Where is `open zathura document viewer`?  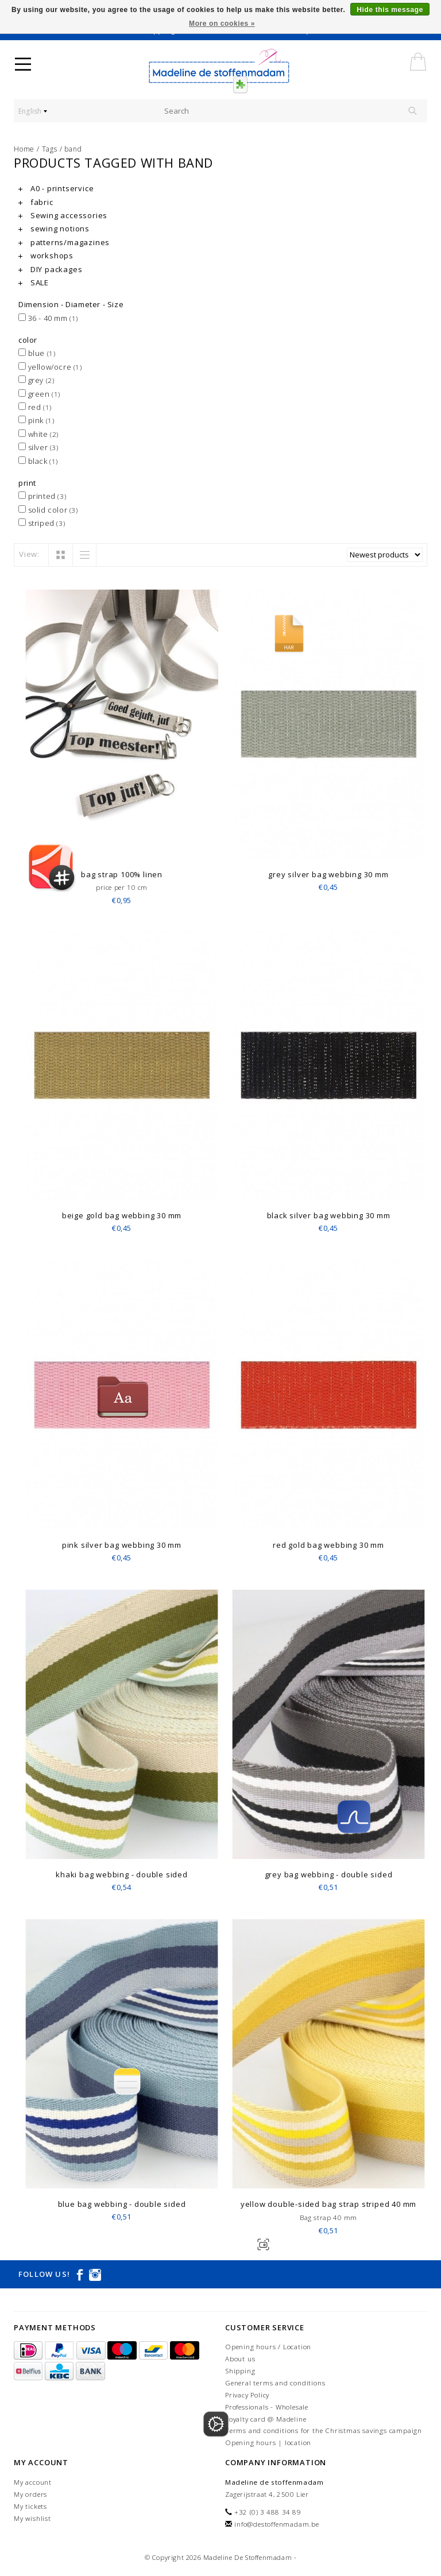
open zathura document viewer is located at coordinates (51, 866).